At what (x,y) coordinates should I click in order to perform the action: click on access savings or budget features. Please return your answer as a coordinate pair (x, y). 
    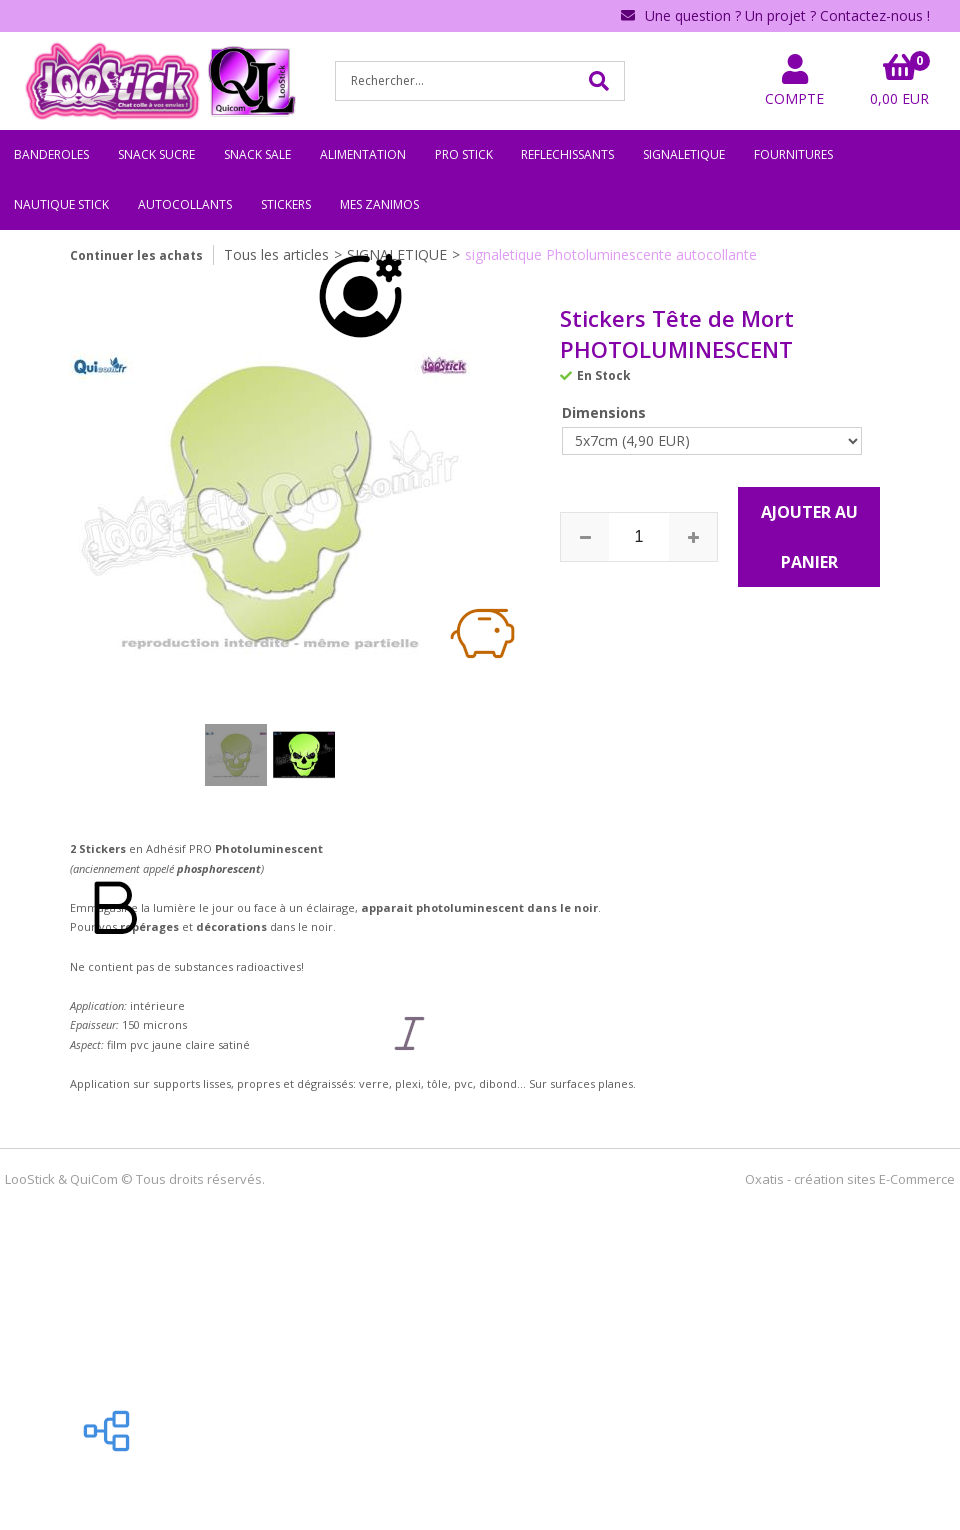
    Looking at the image, I should click on (483, 633).